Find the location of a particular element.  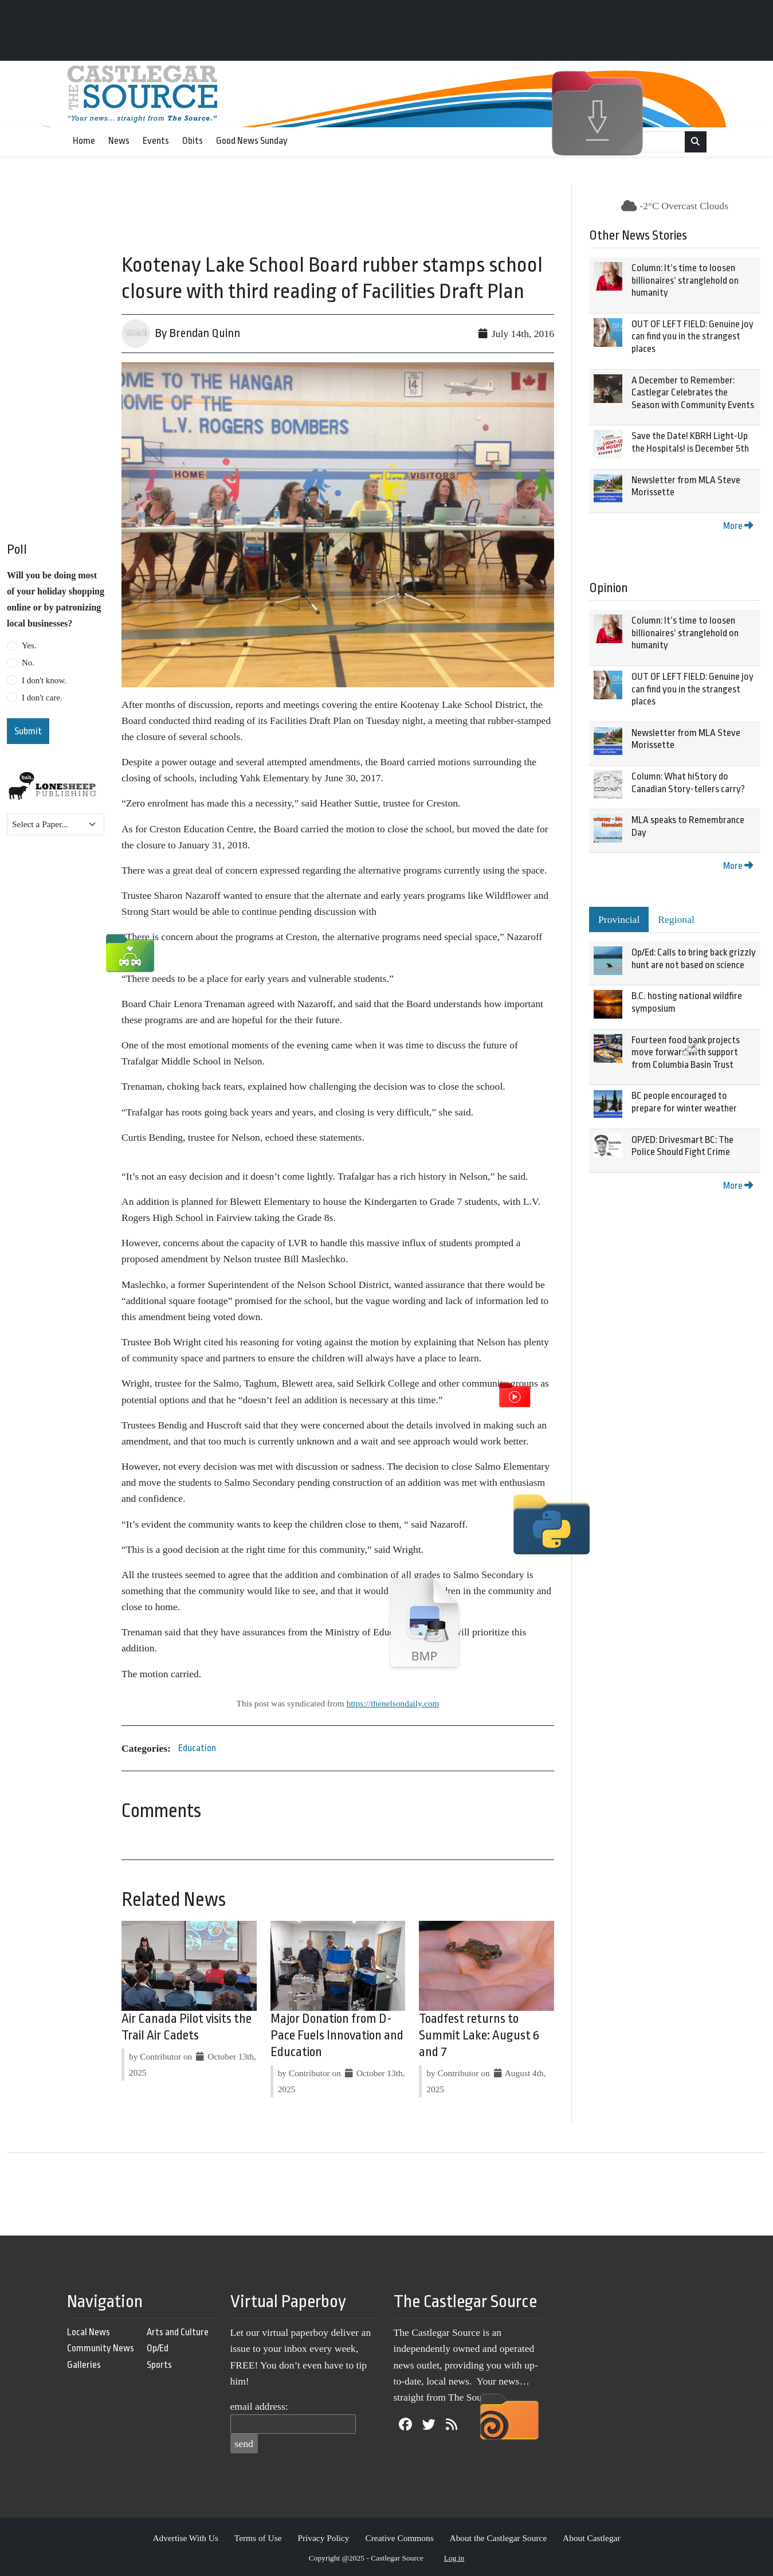

open folder containing youtube music files is located at coordinates (515, 1396).